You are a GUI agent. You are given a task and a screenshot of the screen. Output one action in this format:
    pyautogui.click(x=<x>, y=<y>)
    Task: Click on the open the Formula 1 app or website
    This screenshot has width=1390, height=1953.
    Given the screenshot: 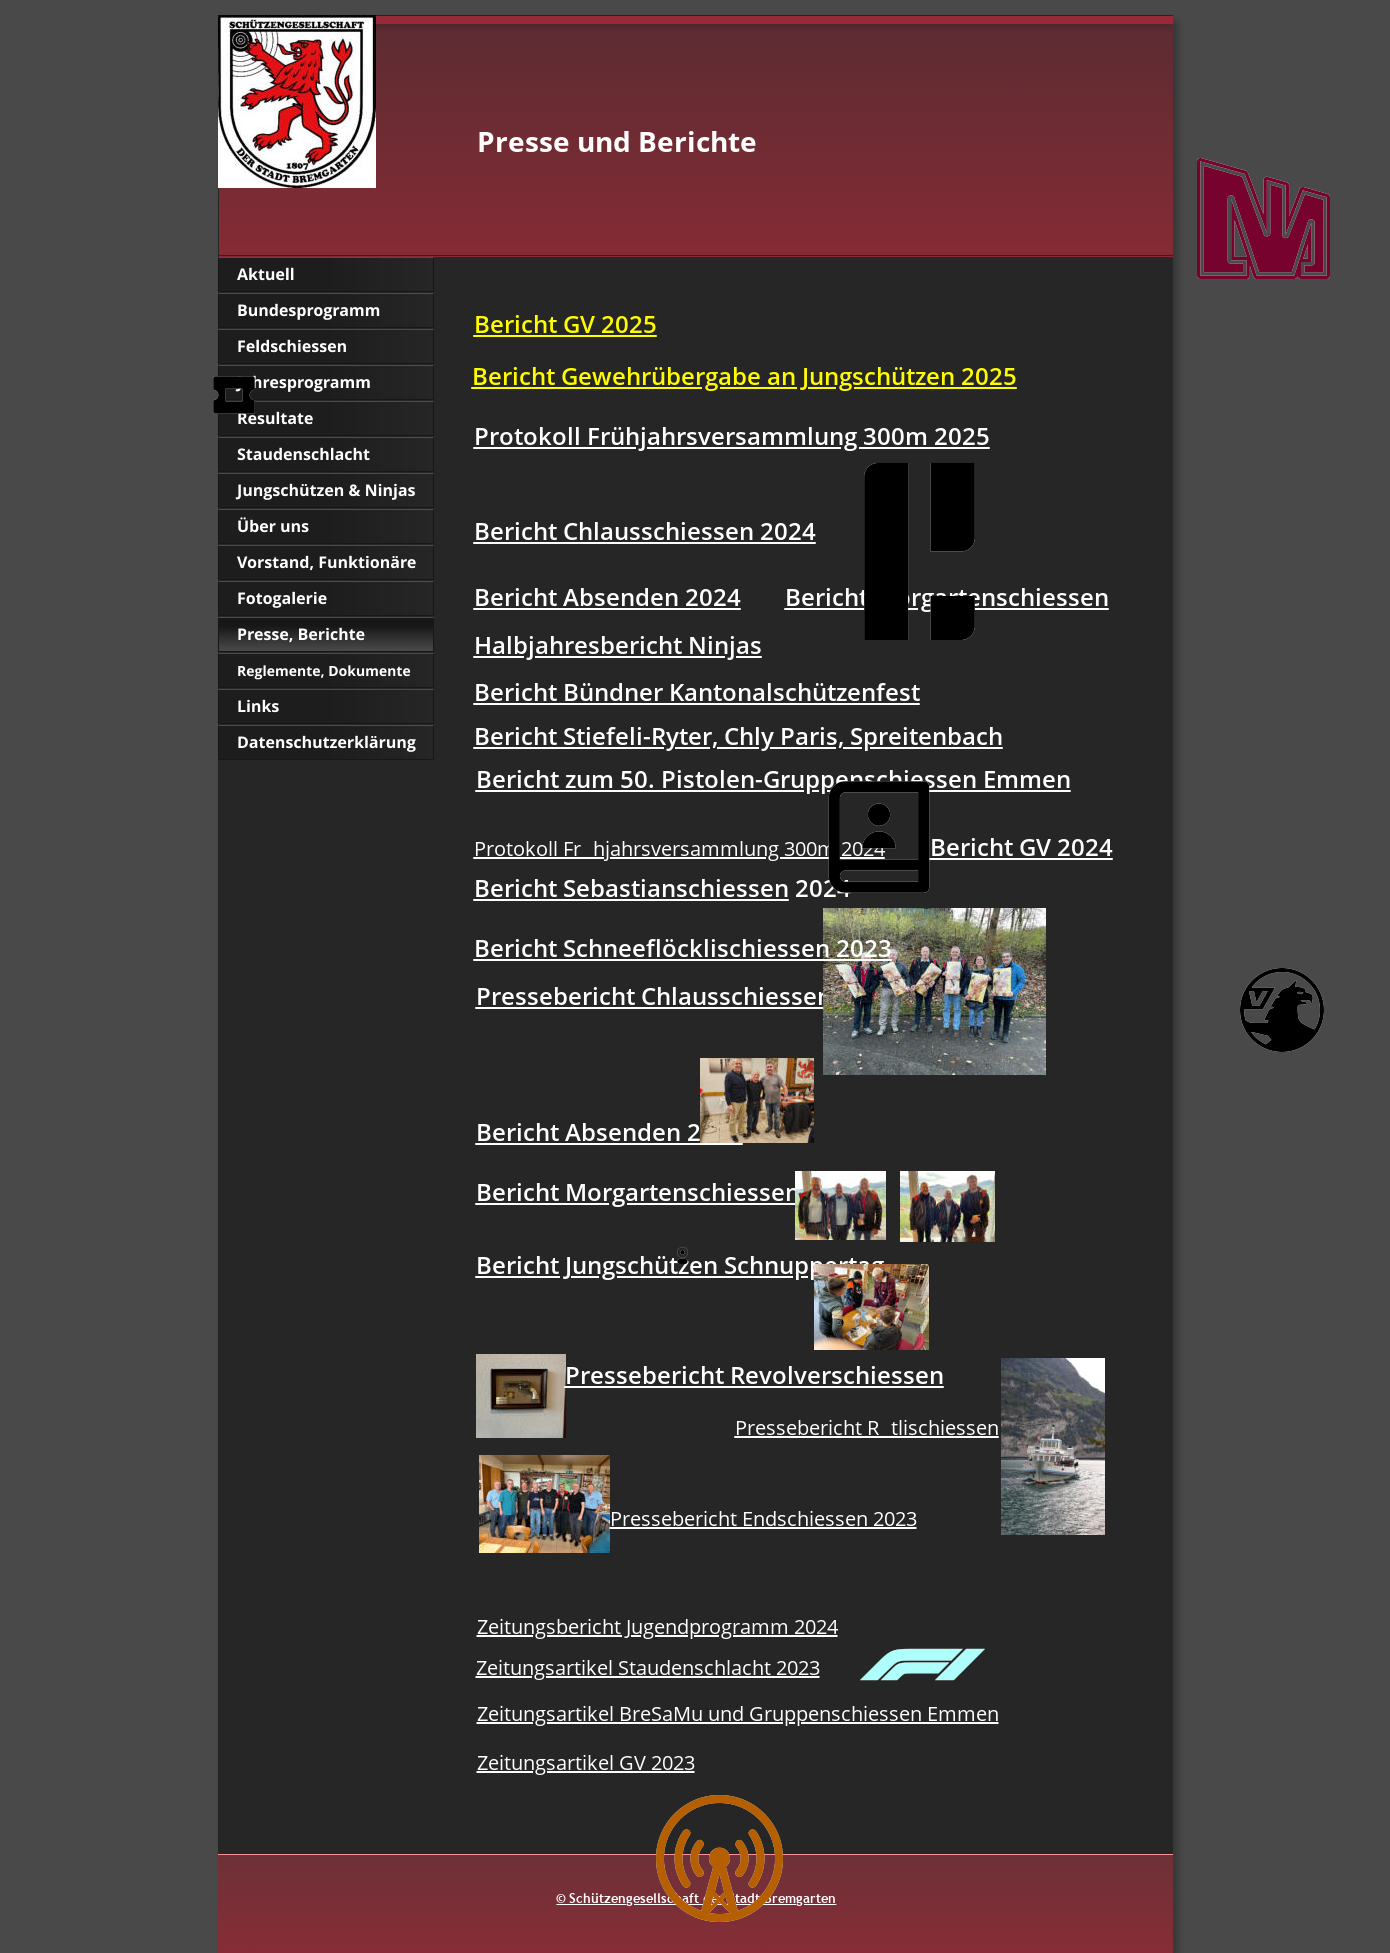 What is the action you would take?
    pyautogui.click(x=922, y=1664)
    